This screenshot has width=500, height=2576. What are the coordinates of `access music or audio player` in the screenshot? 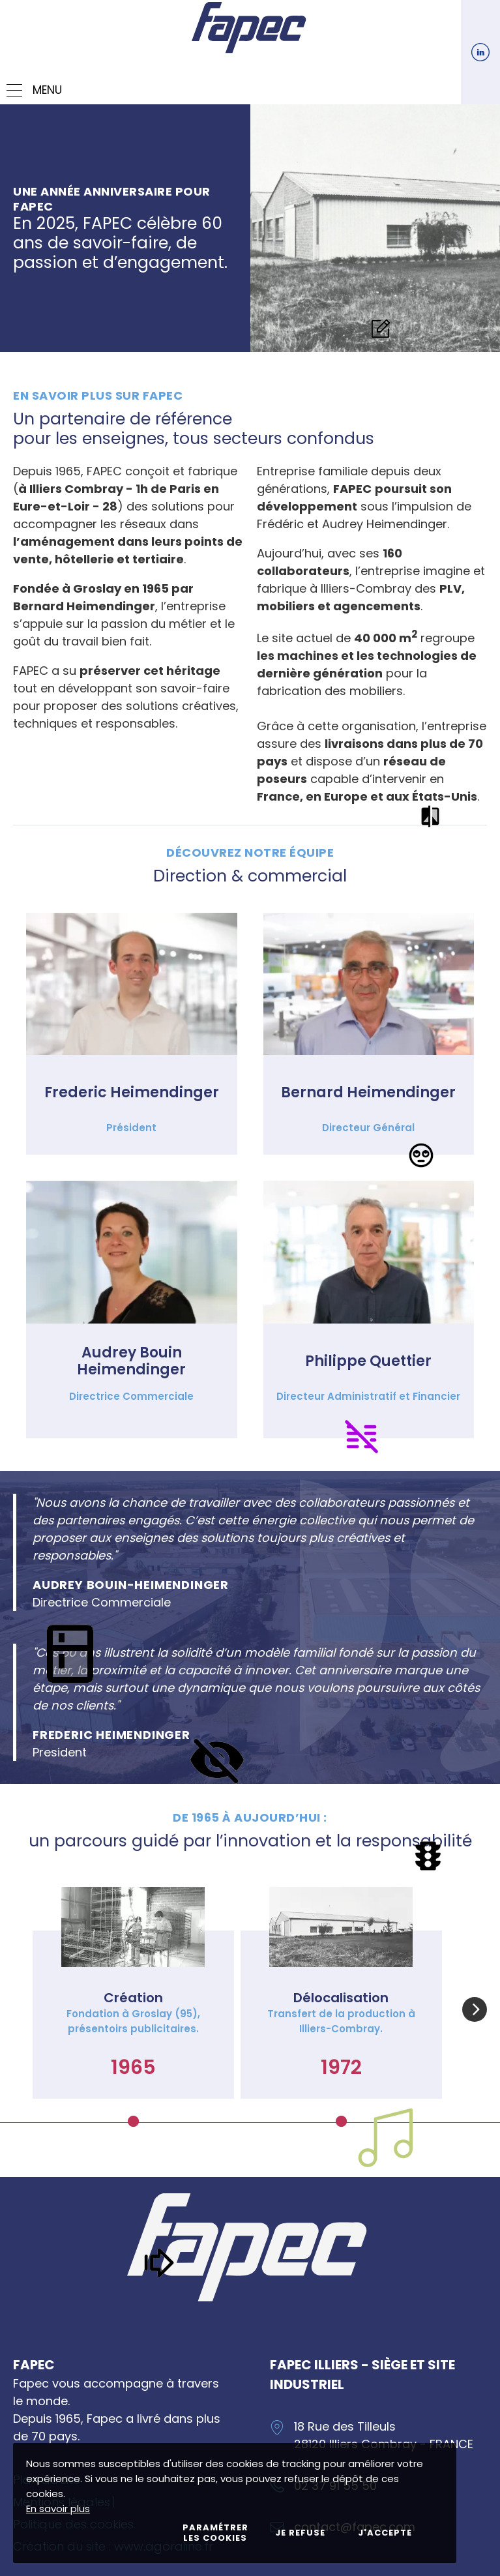 It's located at (389, 2139).